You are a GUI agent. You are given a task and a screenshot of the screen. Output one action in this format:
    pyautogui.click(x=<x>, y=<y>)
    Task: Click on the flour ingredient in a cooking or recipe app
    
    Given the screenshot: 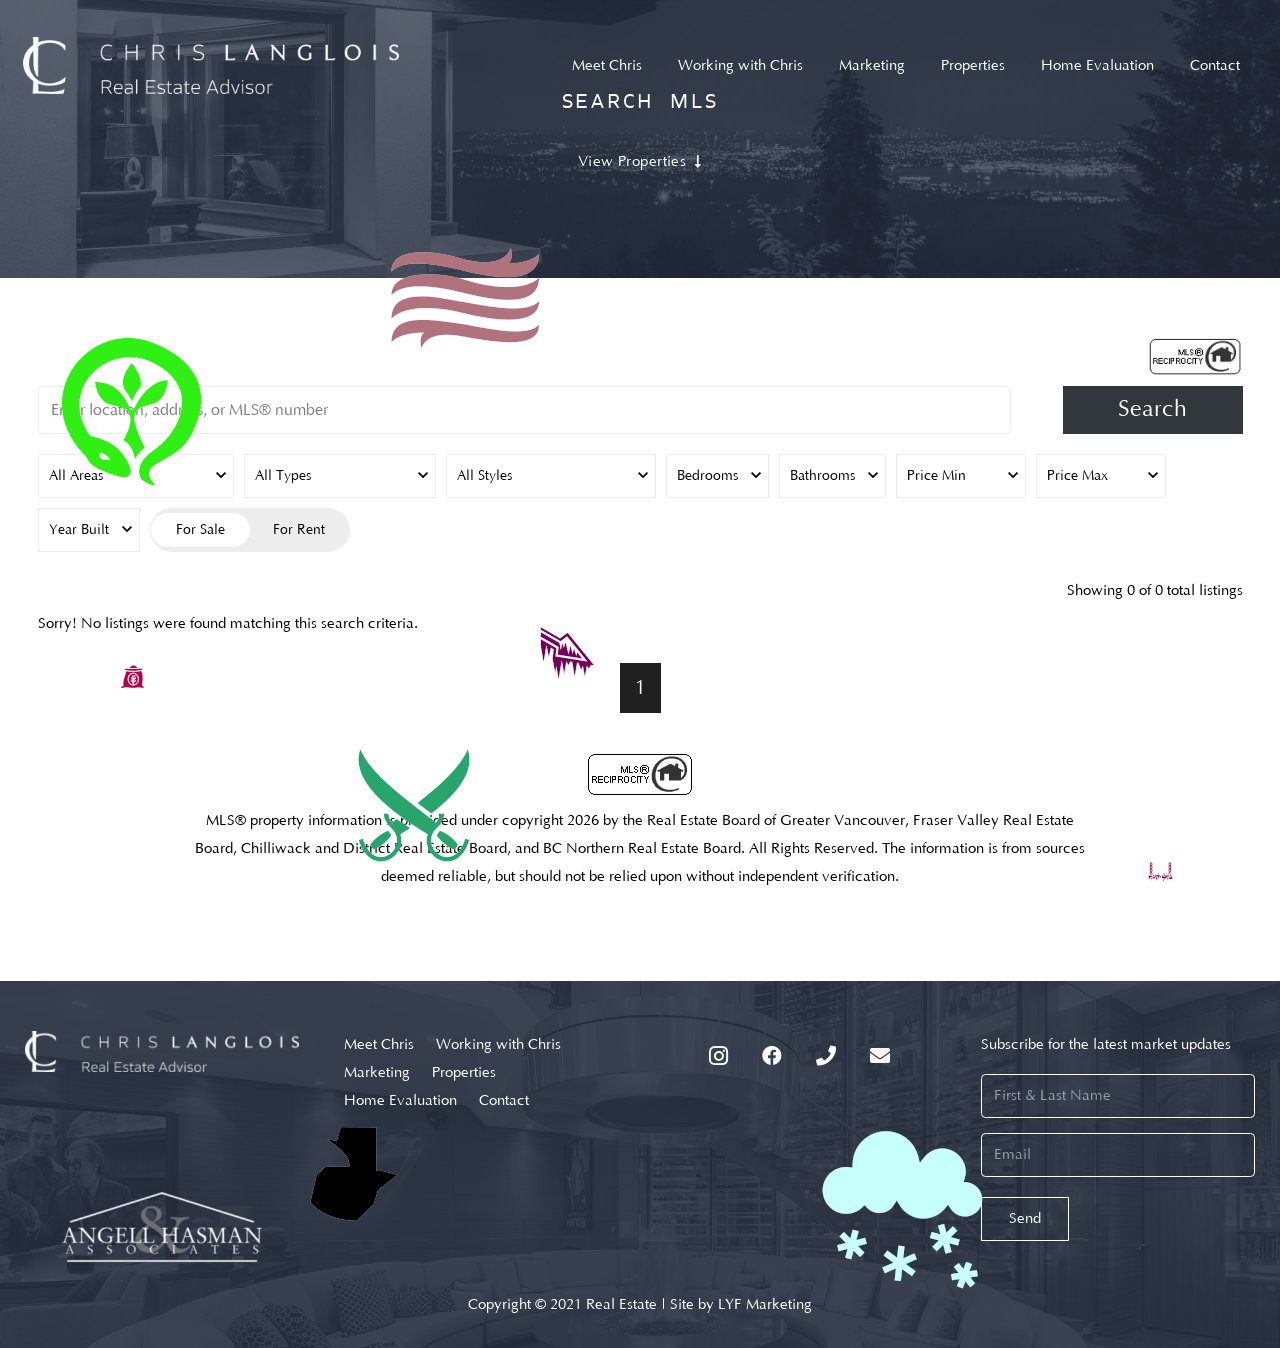 What is the action you would take?
    pyautogui.click(x=132, y=676)
    